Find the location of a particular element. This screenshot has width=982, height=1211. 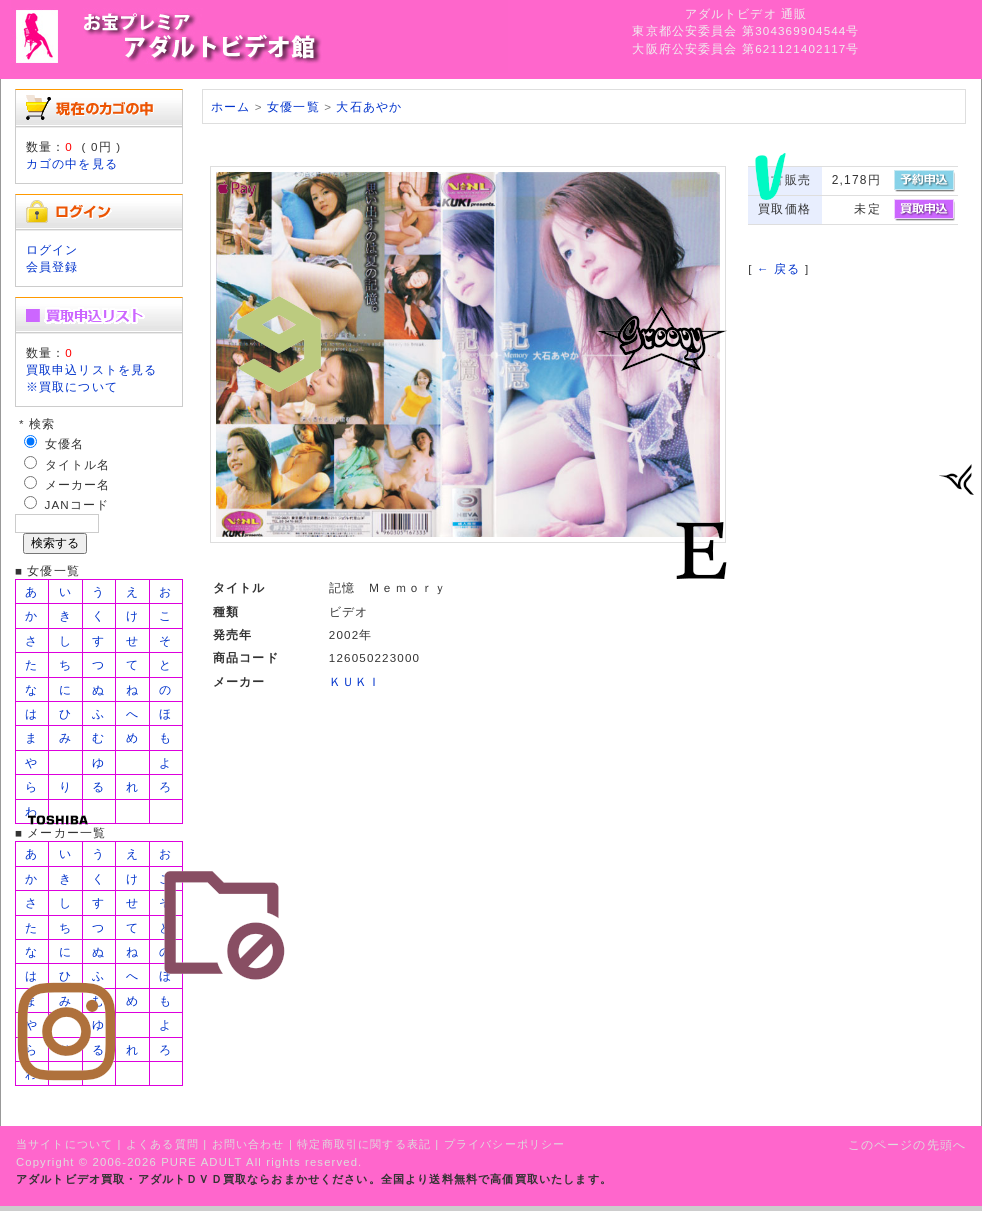

open Instagram app is located at coordinates (66, 1031).